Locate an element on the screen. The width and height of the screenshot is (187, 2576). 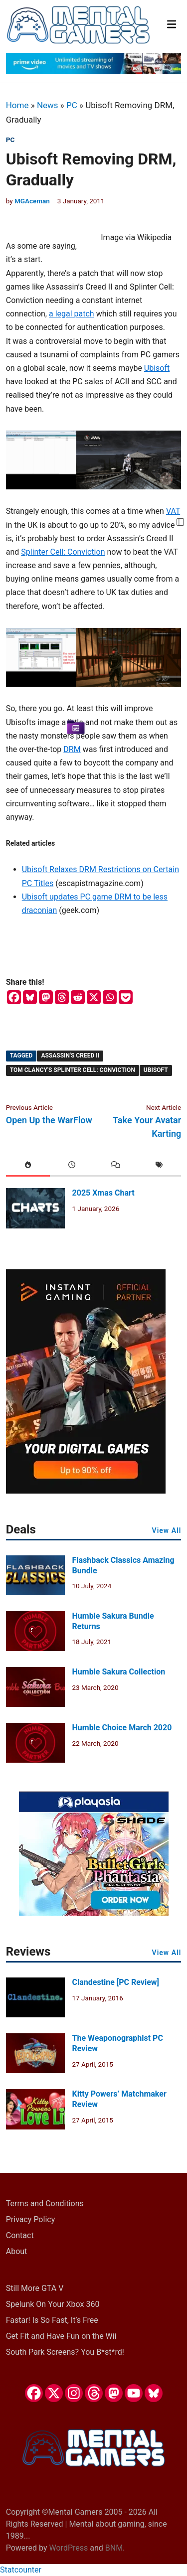
toggle sidebar panel visibility is located at coordinates (180, 522).